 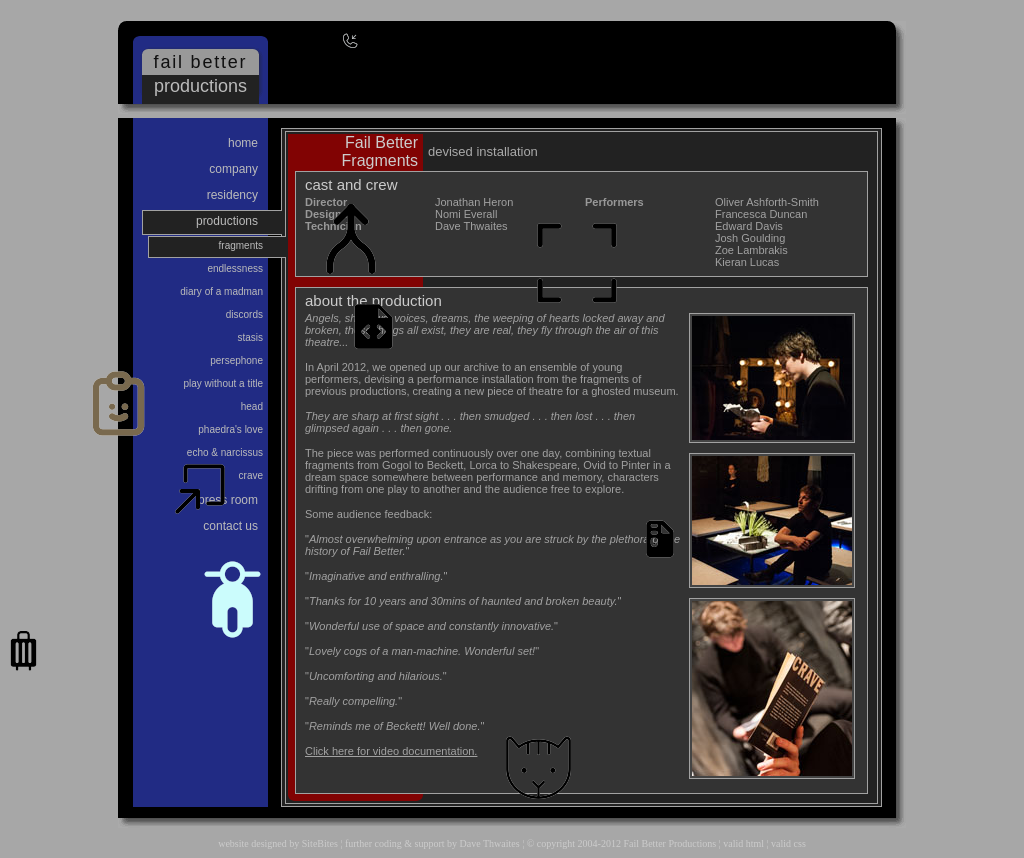 I want to click on view or open a compressed archive file, so click(x=660, y=539).